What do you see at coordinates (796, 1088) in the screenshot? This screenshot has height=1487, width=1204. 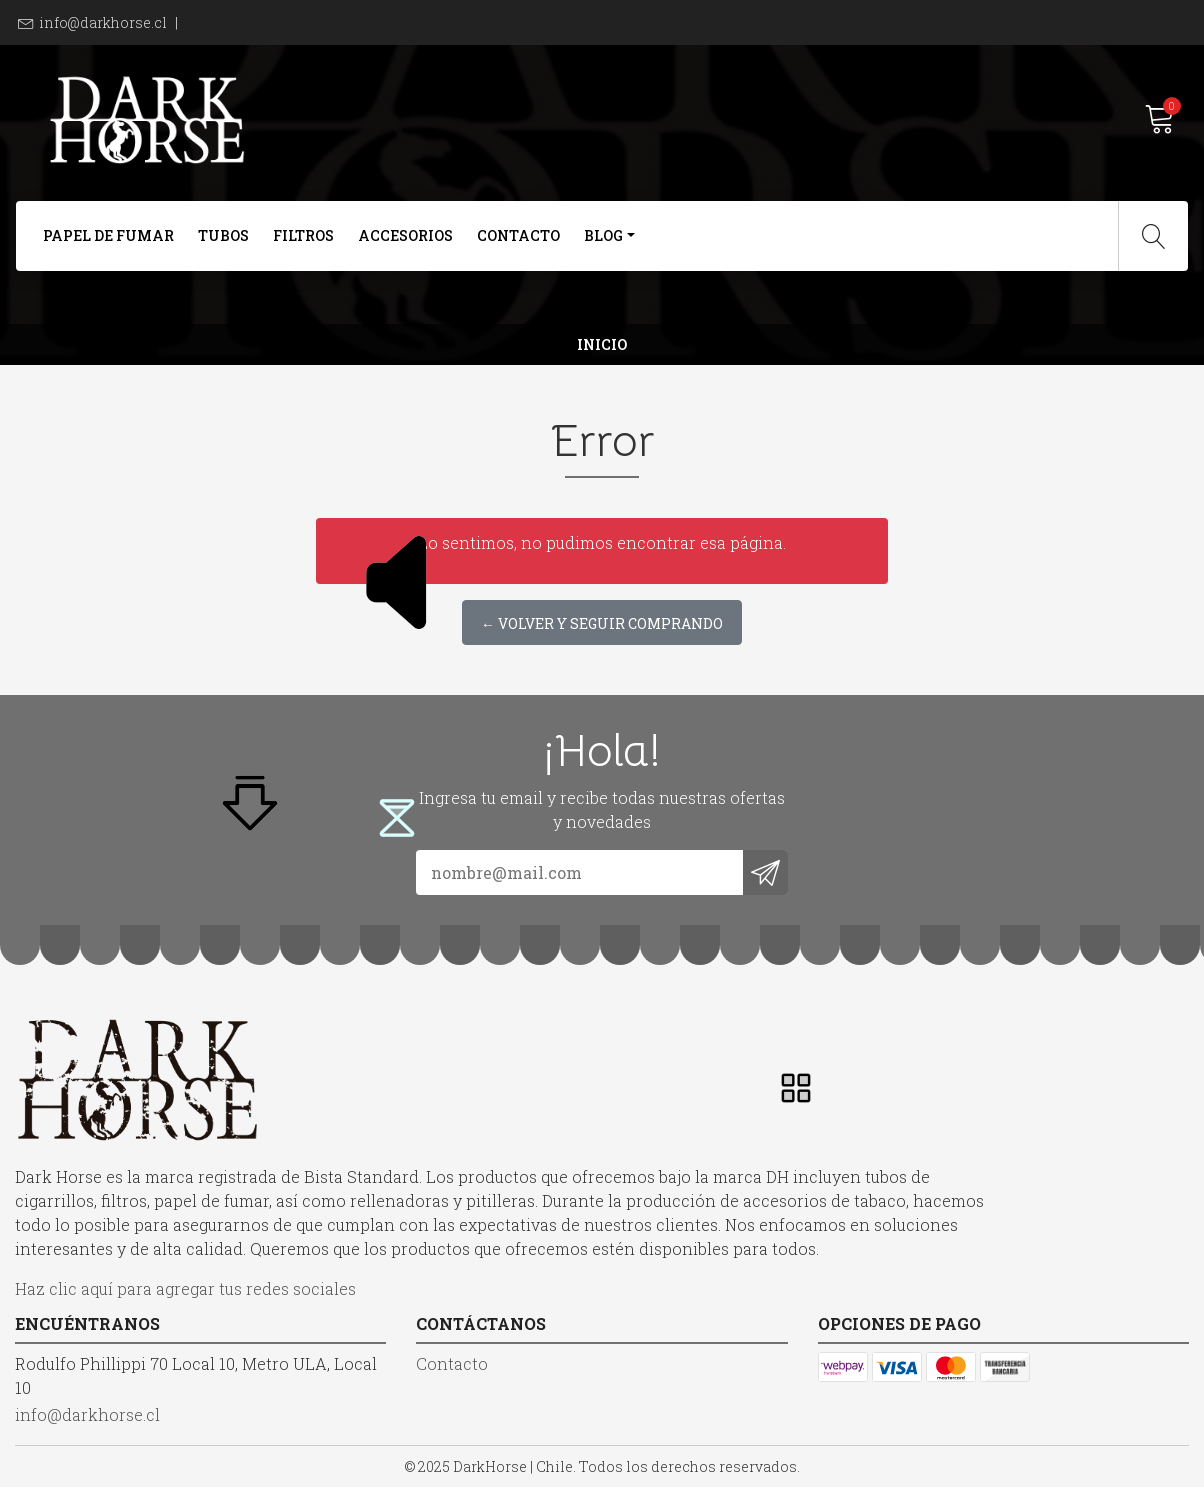 I see `view all apps or applications` at bounding box center [796, 1088].